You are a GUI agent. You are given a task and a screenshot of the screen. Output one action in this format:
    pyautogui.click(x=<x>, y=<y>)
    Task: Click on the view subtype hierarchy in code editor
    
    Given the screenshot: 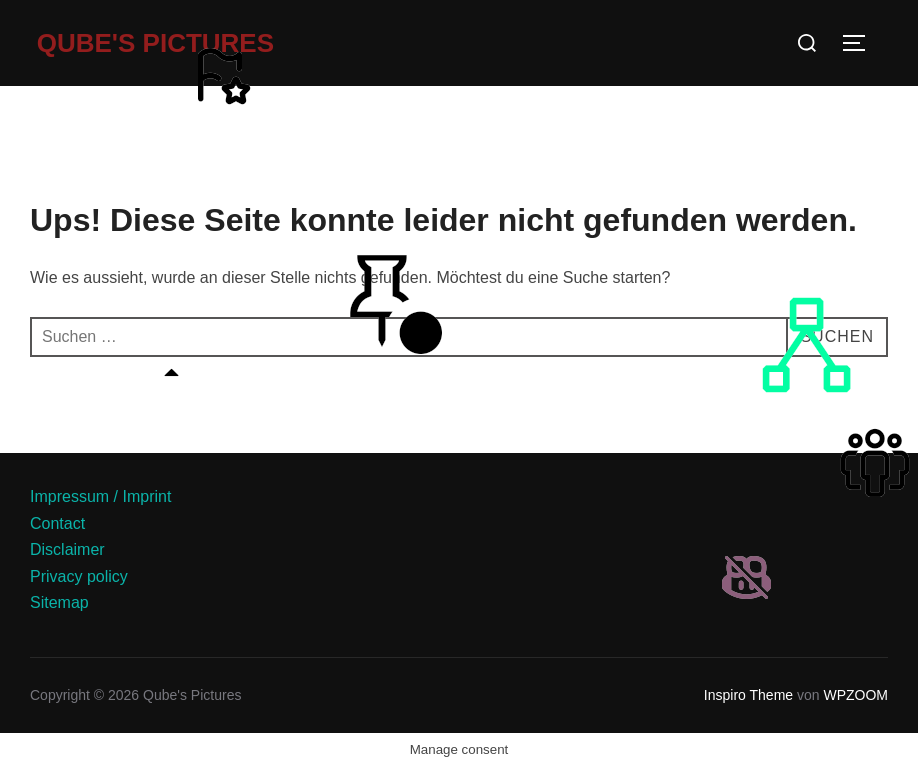 What is the action you would take?
    pyautogui.click(x=810, y=345)
    